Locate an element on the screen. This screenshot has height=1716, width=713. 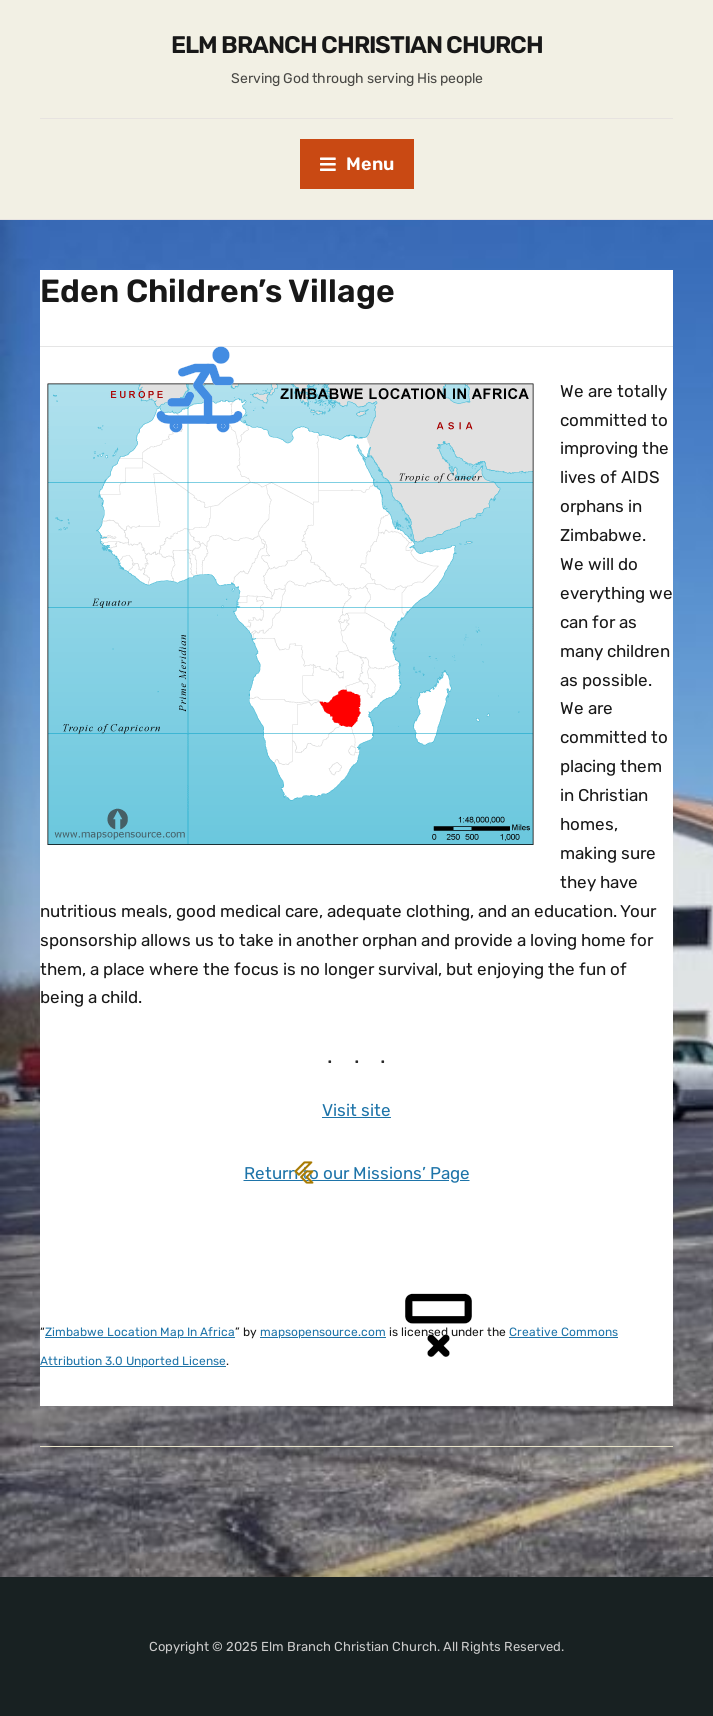
remove a row from a table or spreadsheet is located at coordinates (438, 1323).